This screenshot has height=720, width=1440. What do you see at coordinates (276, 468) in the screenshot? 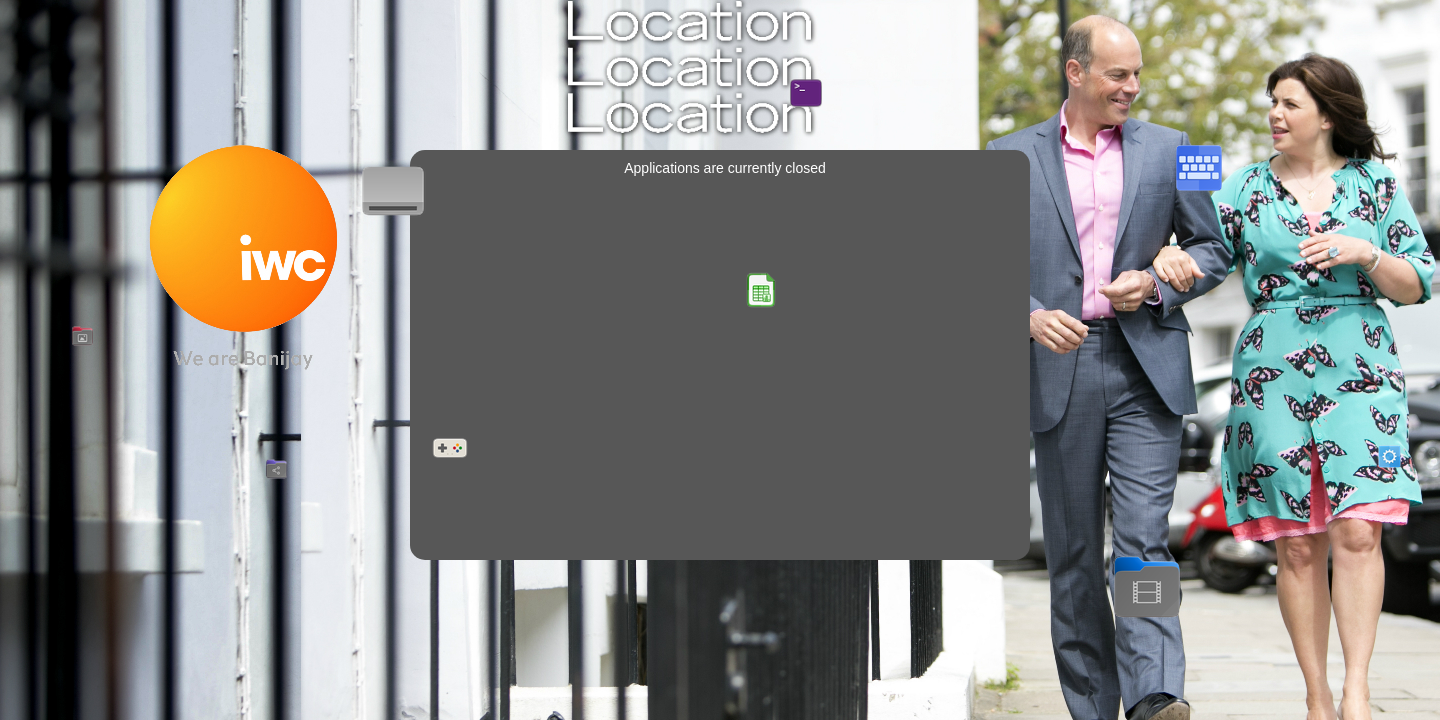
I see `open your public shared folder` at bounding box center [276, 468].